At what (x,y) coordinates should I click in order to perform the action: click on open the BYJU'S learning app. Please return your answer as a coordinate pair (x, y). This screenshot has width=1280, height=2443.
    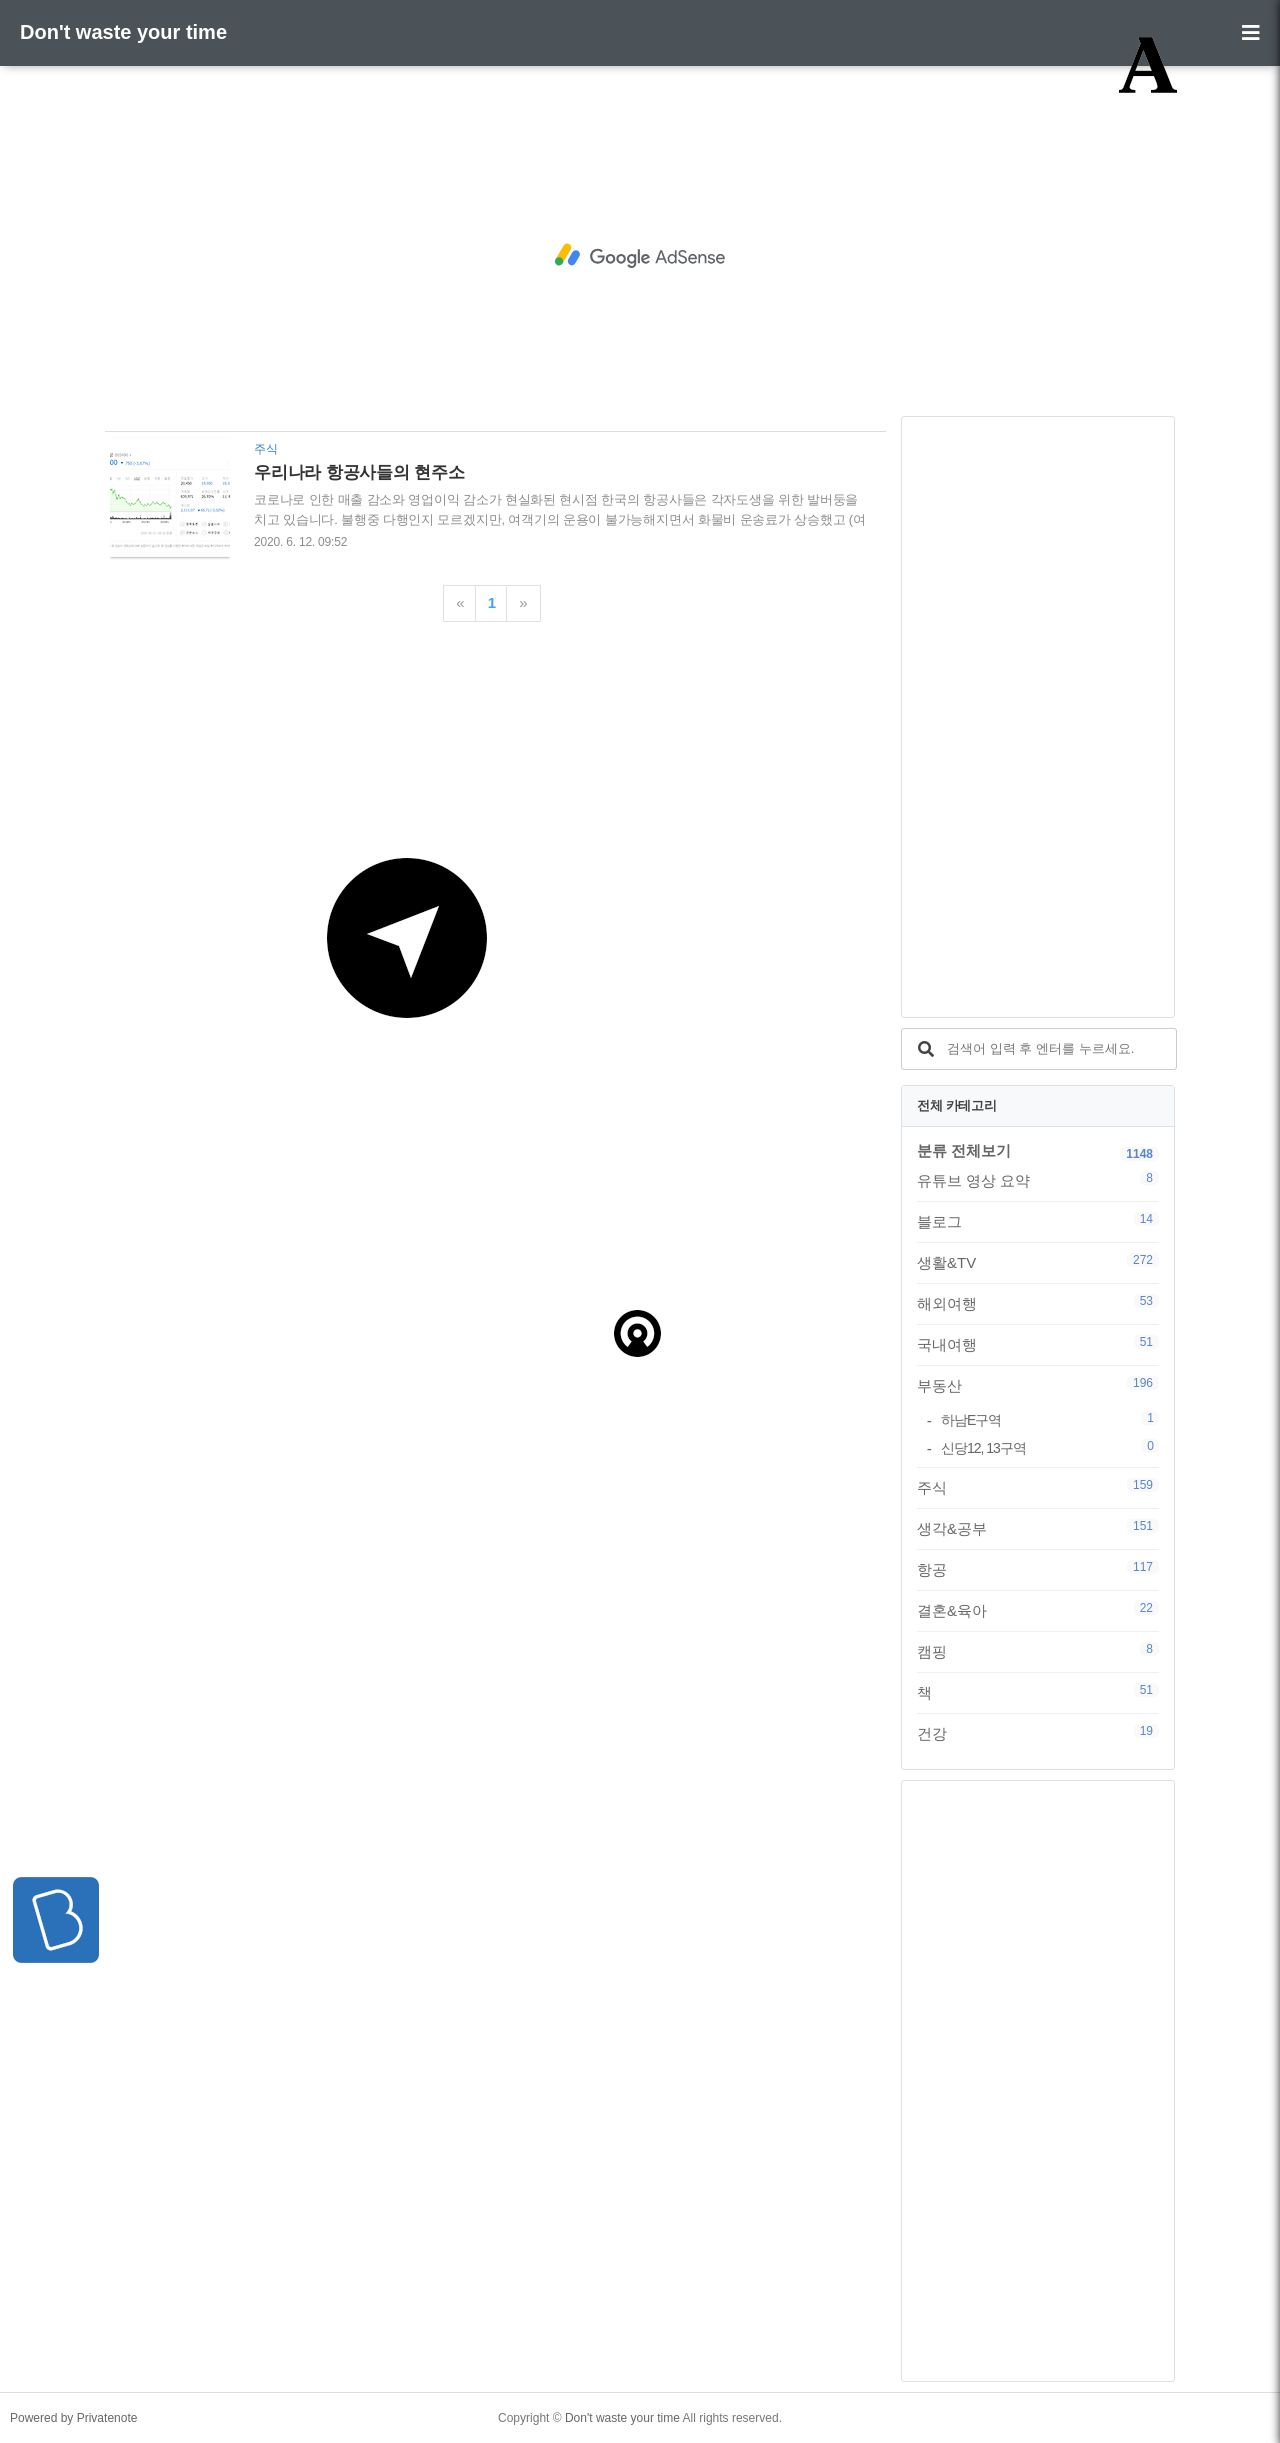
    Looking at the image, I should click on (56, 1920).